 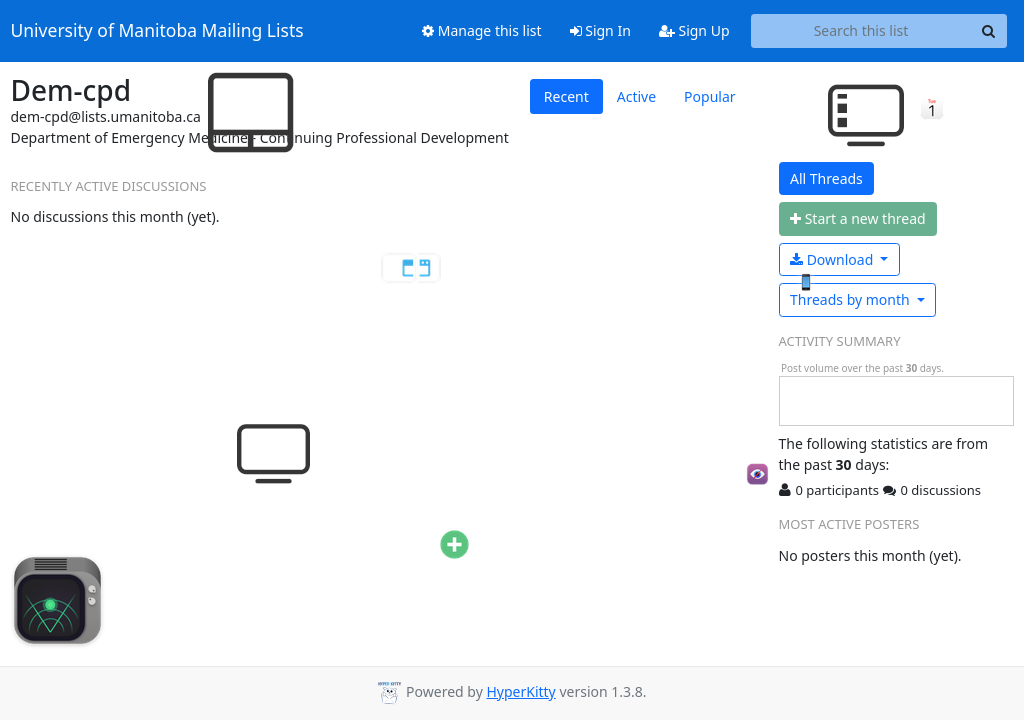 What do you see at coordinates (253, 112) in the screenshot?
I see `touchpad or trackpad input device` at bounding box center [253, 112].